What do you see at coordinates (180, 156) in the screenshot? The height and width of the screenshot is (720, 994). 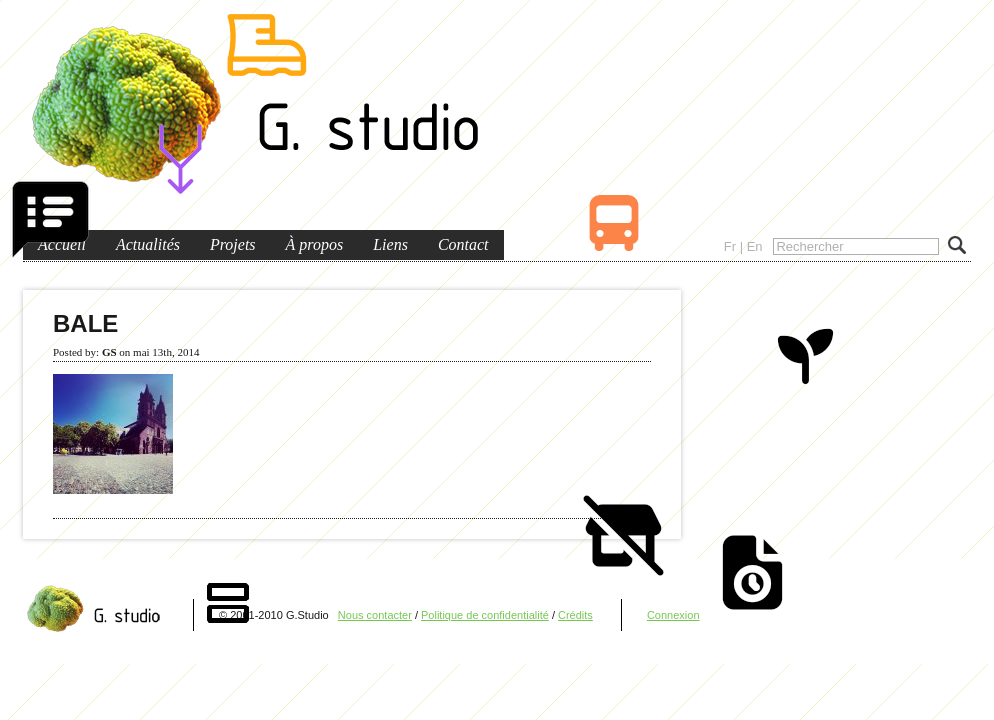 I see `merge items or branches together` at bounding box center [180, 156].